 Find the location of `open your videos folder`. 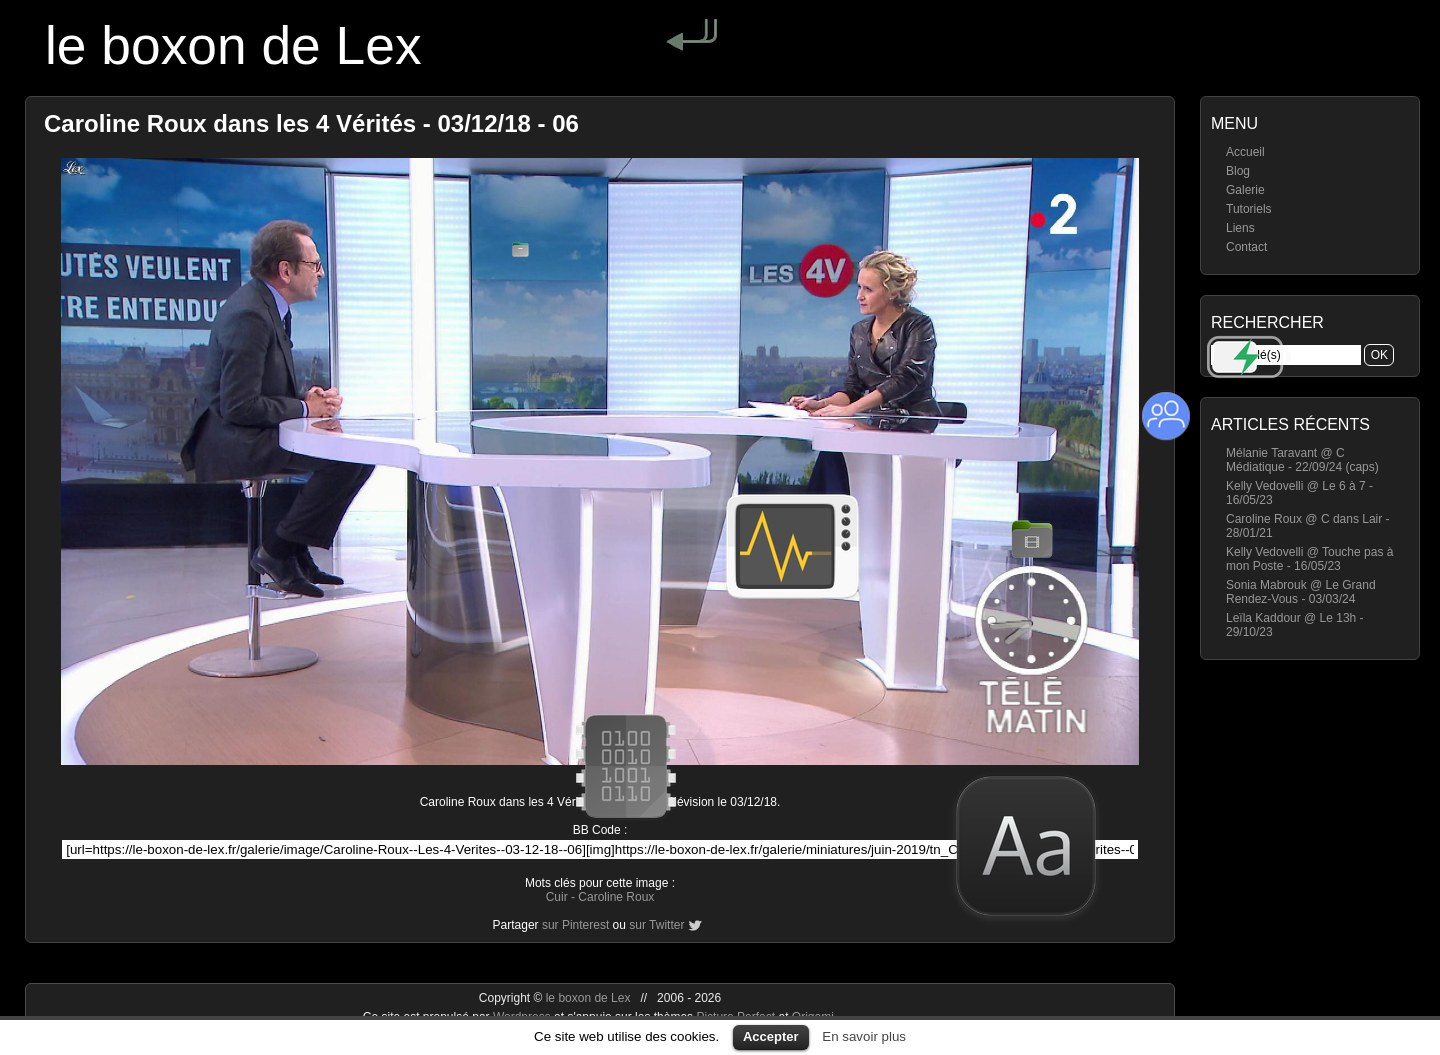

open your videos folder is located at coordinates (1032, 539).